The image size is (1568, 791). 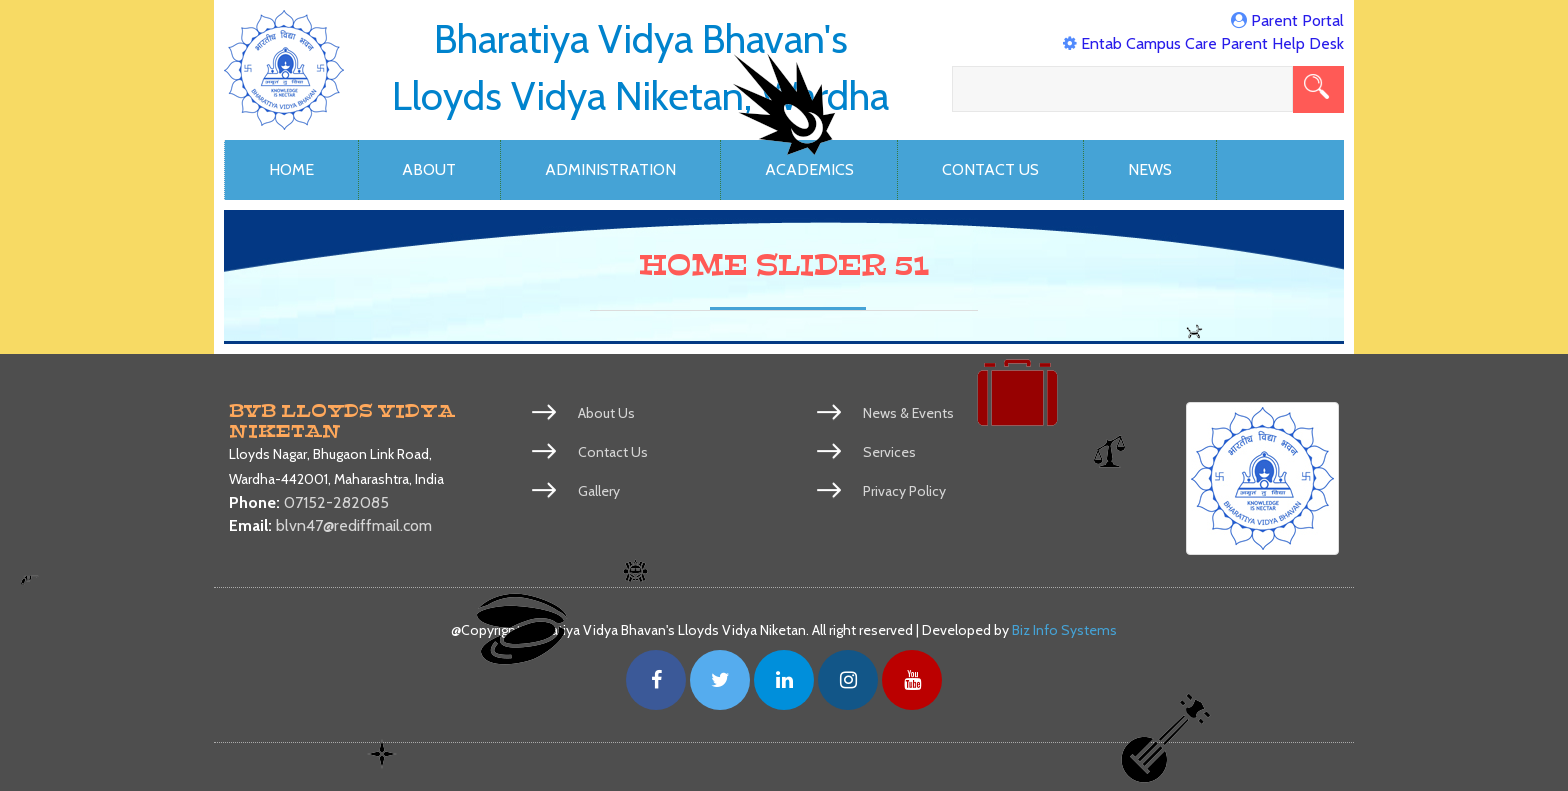 I want to click on access party or celebration features, so click(x=1194, y=331).